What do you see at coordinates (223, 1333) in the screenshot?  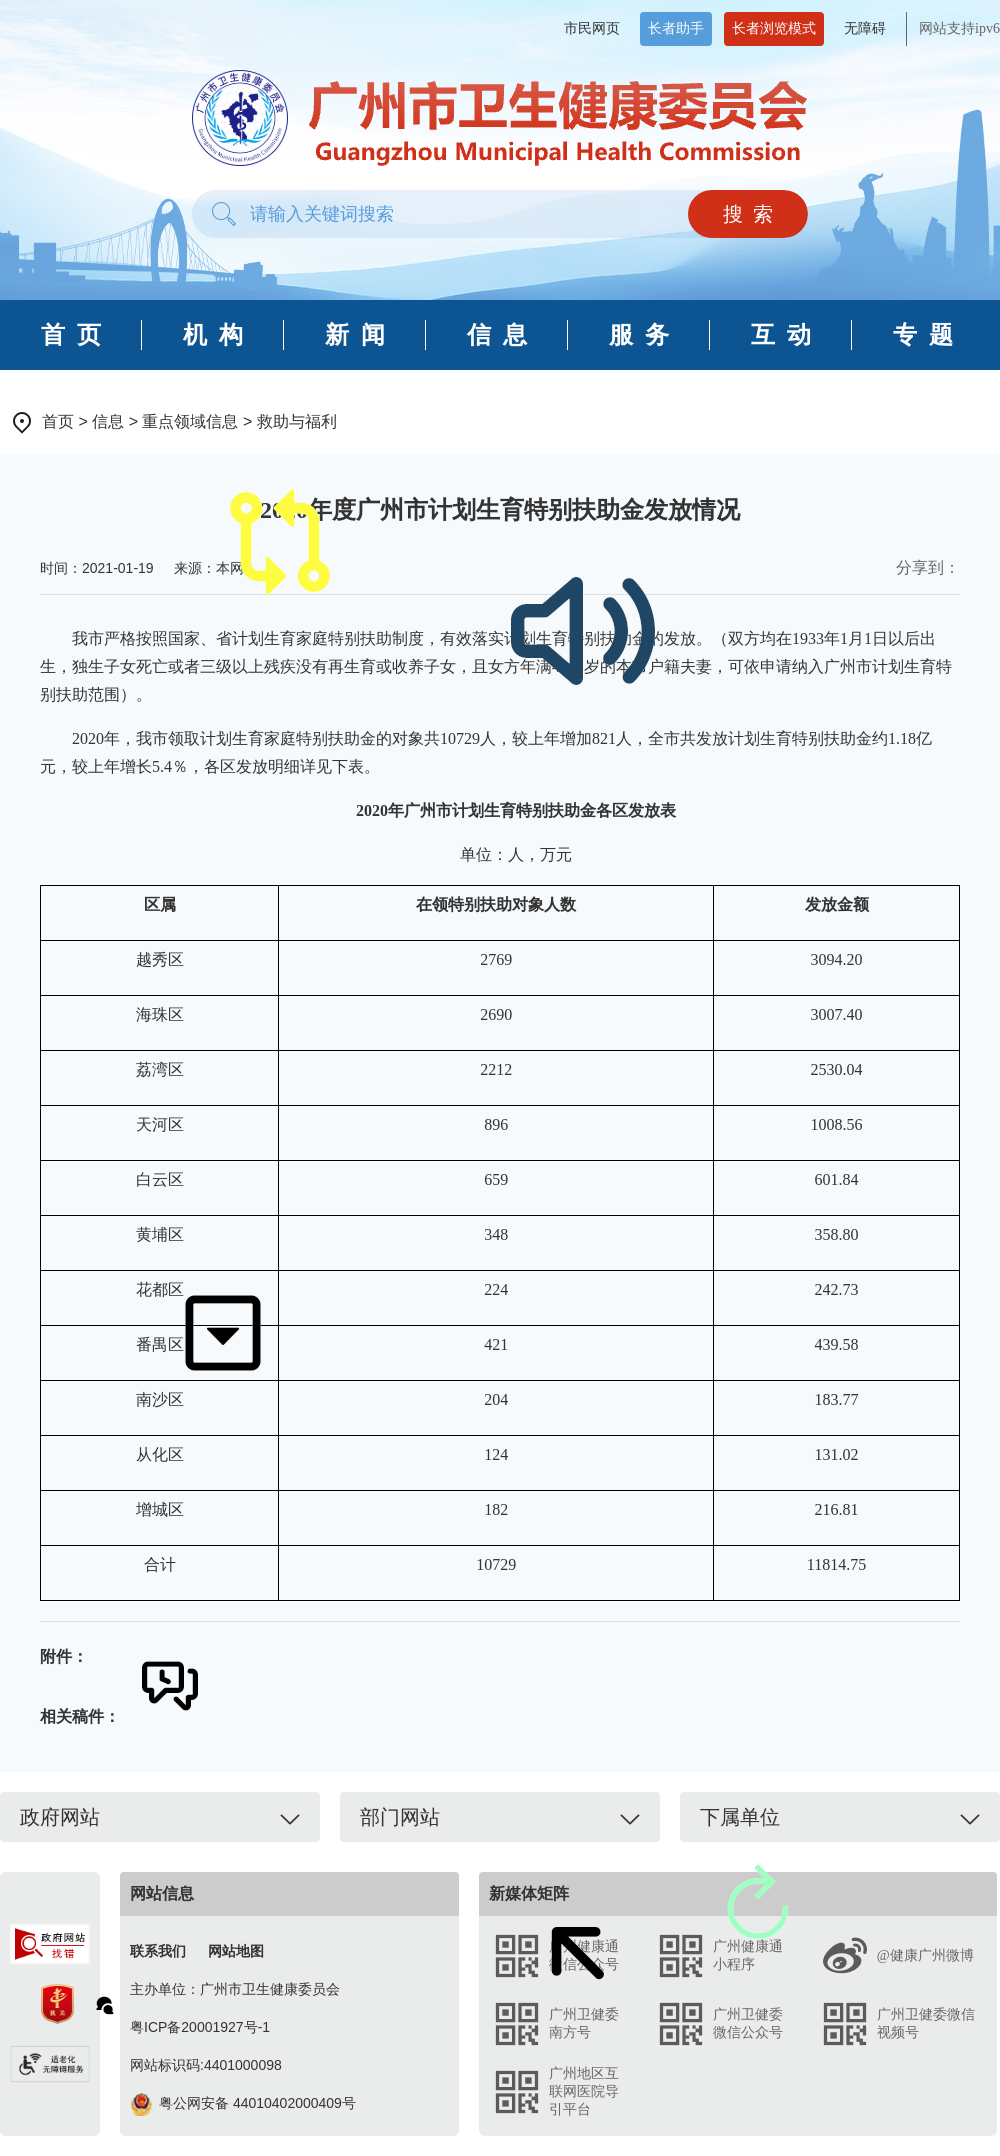 I see `open a dropdown menu` at bounding box center [223, 1333].